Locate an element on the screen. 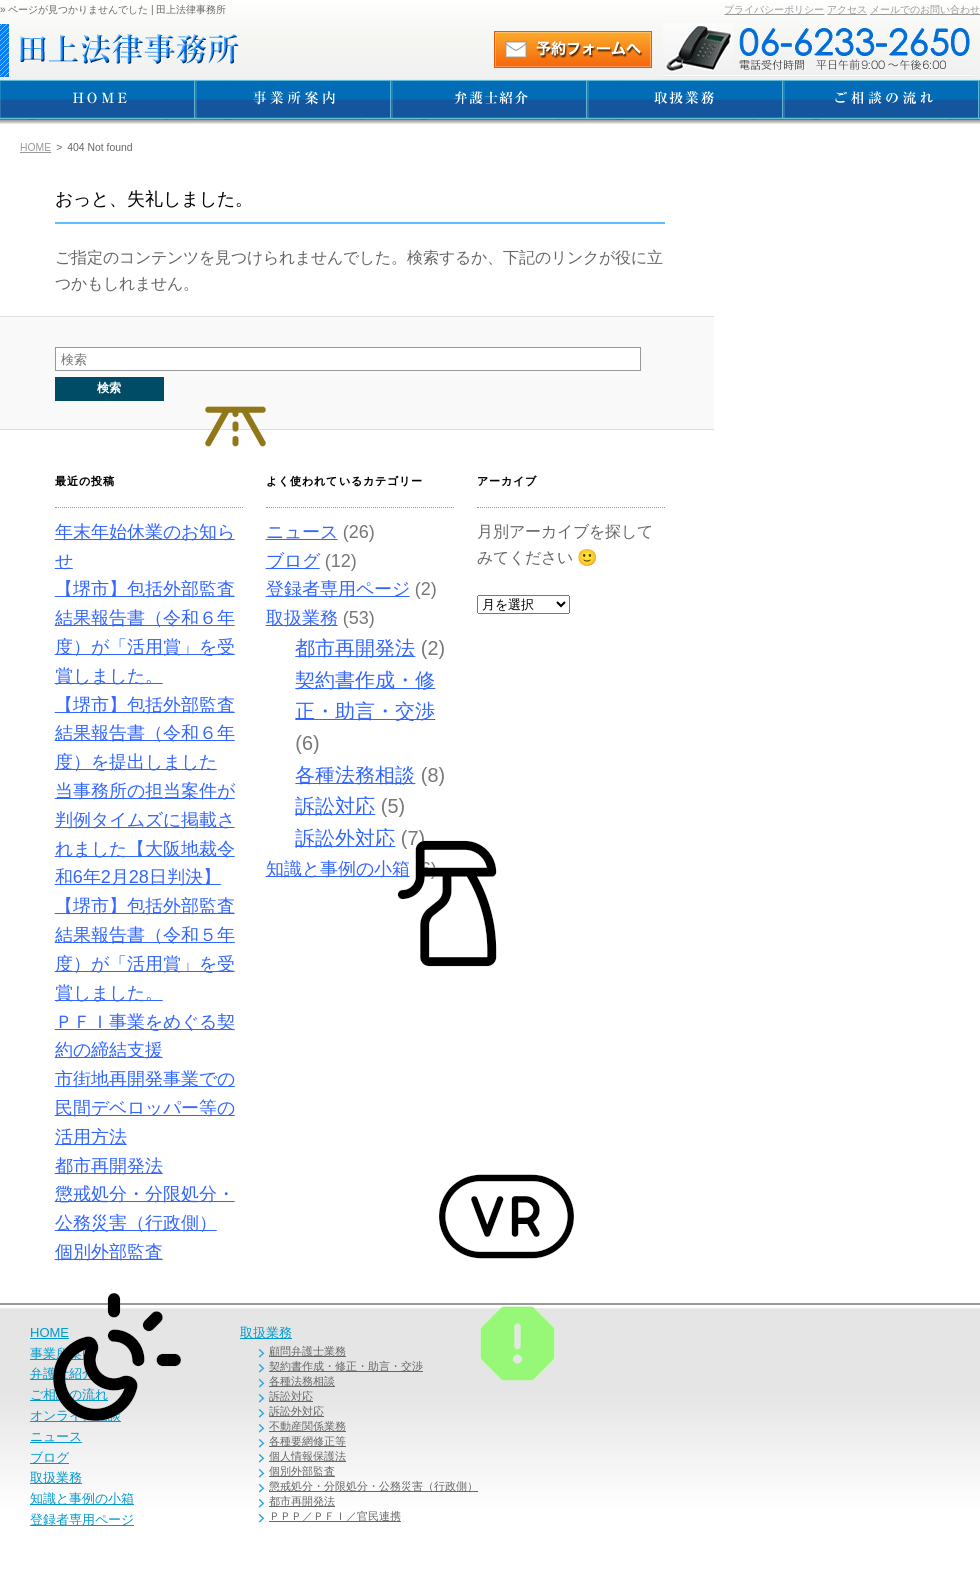  access cleaning or household tools is located at coordinates (451, 903).